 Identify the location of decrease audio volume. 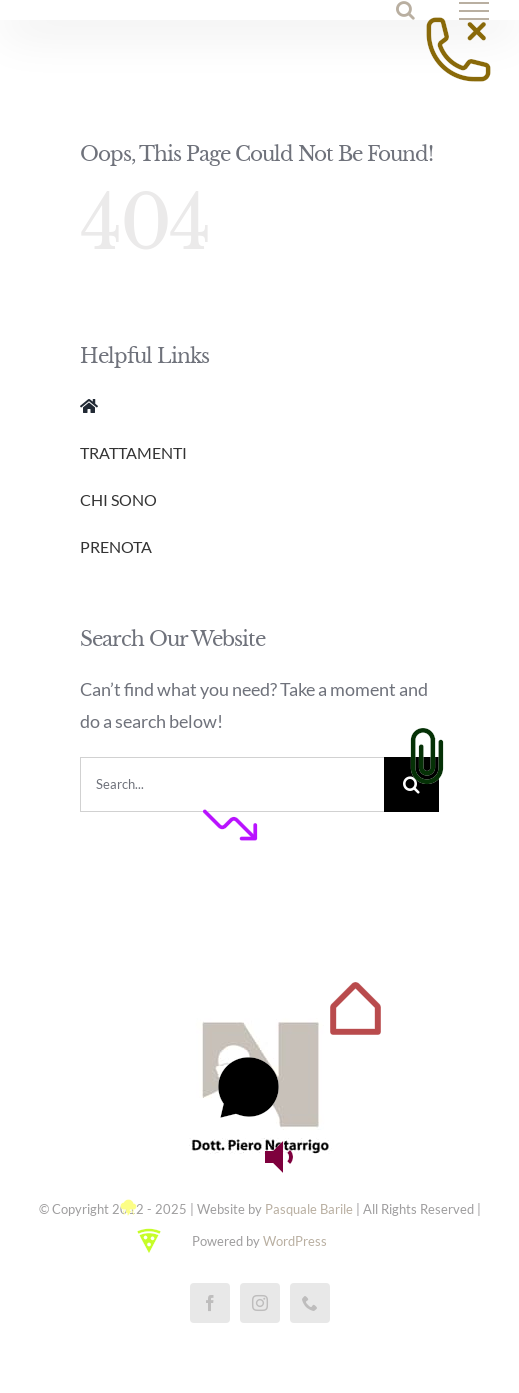
(279, 1157).